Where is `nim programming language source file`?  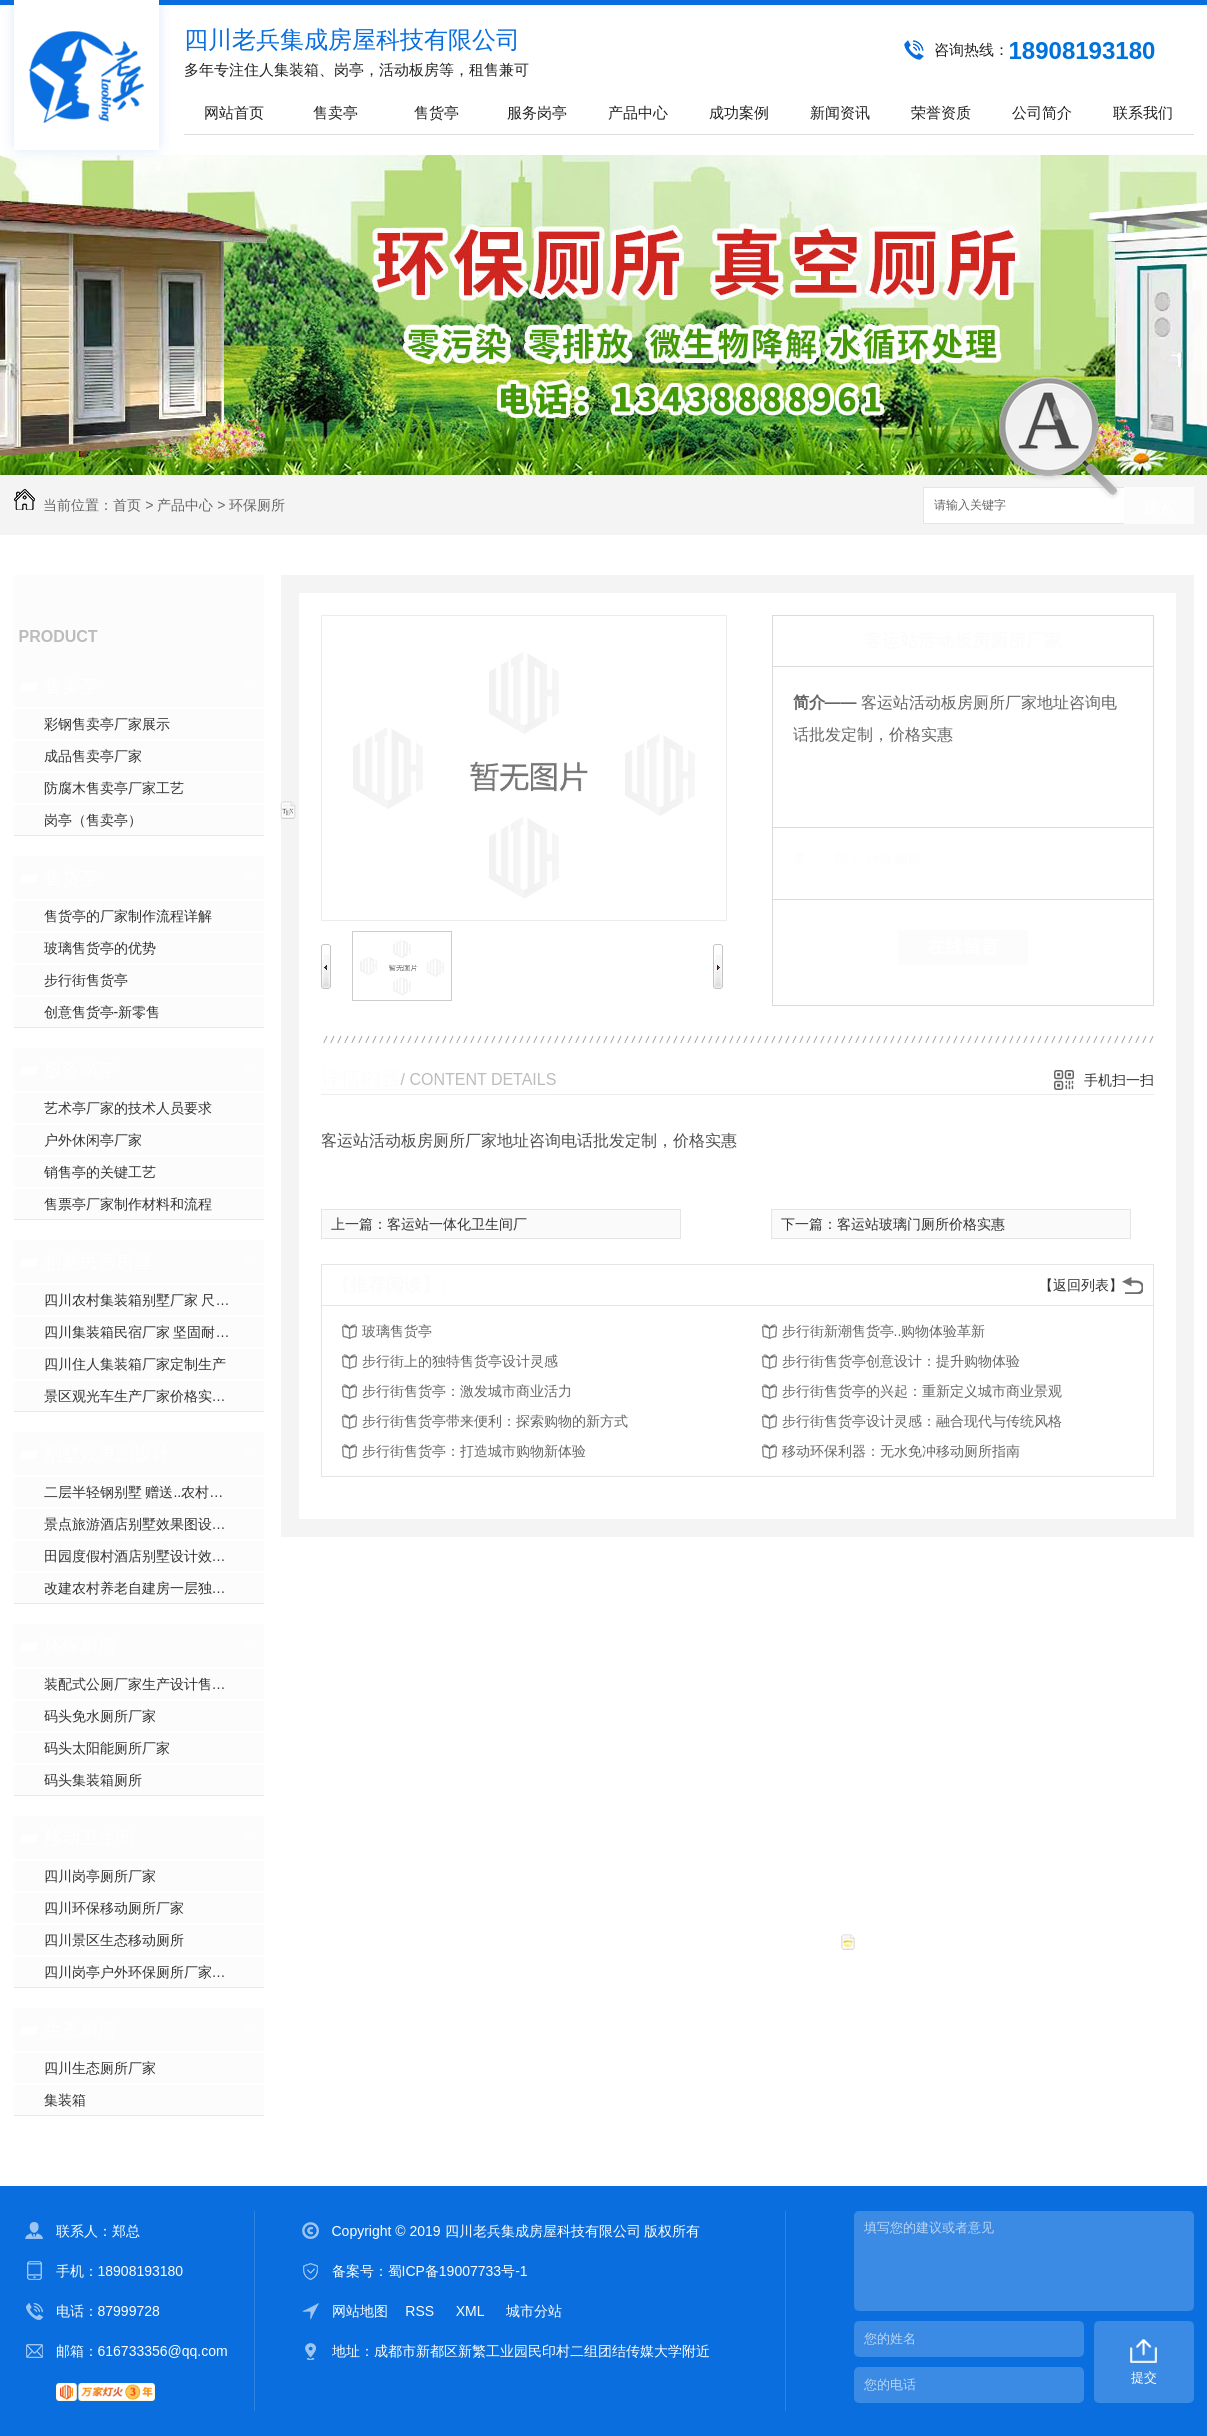
nim programming language source file is located at coordinates (848, 1942).